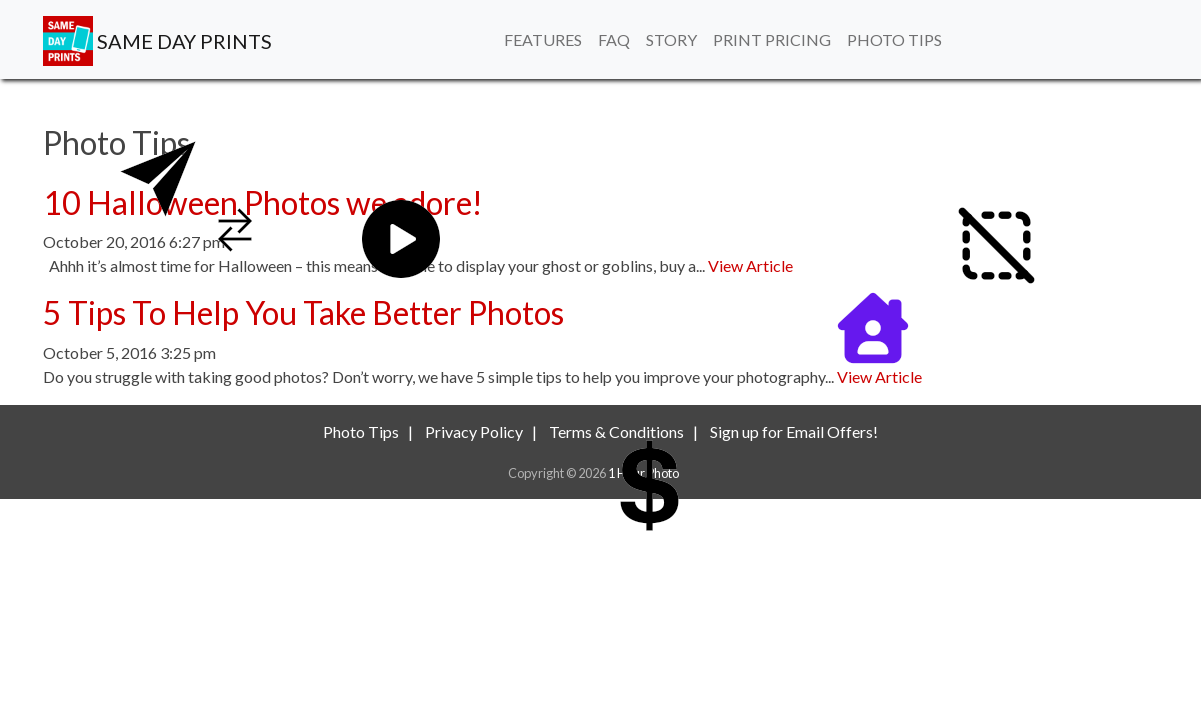  I want to click on view prices in US dollars, so click(649, 485).